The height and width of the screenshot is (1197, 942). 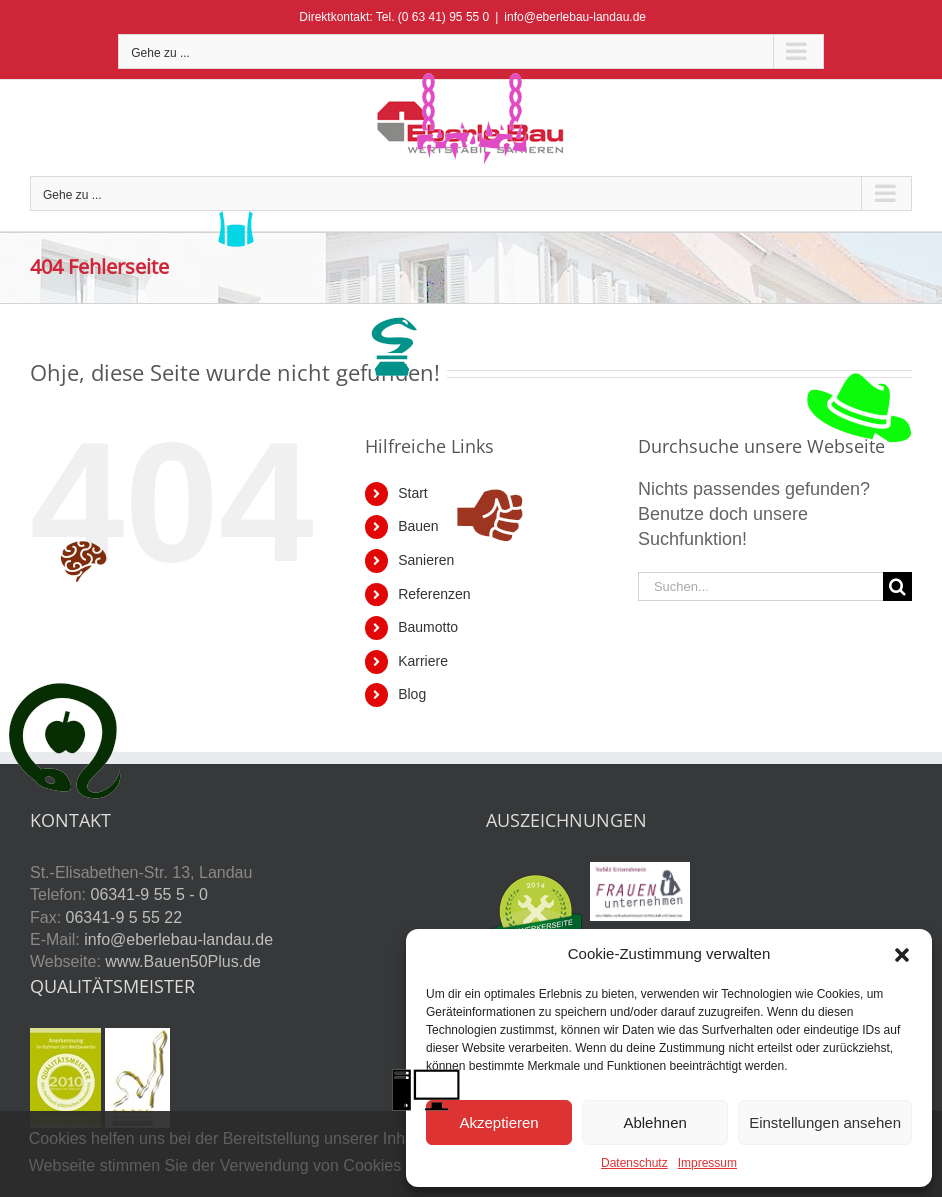 I want to click on rock move in a rock-paper-scissors game, so click(x=490, y=511).